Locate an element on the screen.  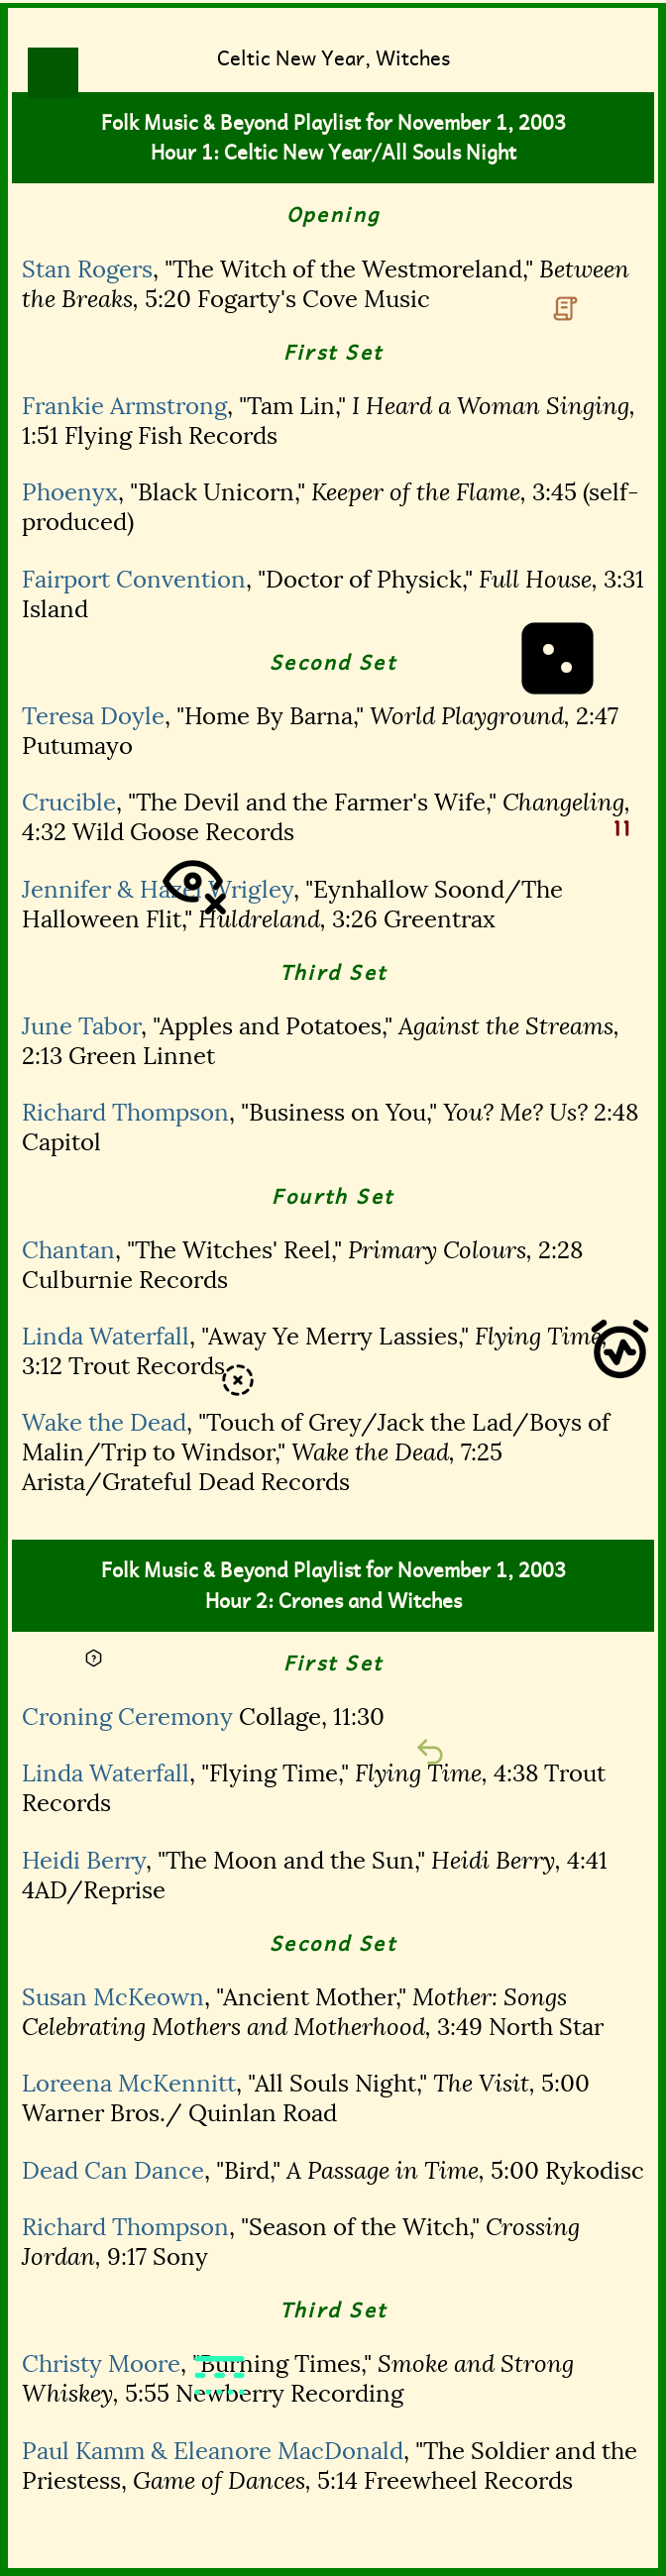
select border line style is located at coordinates (219, 2375).